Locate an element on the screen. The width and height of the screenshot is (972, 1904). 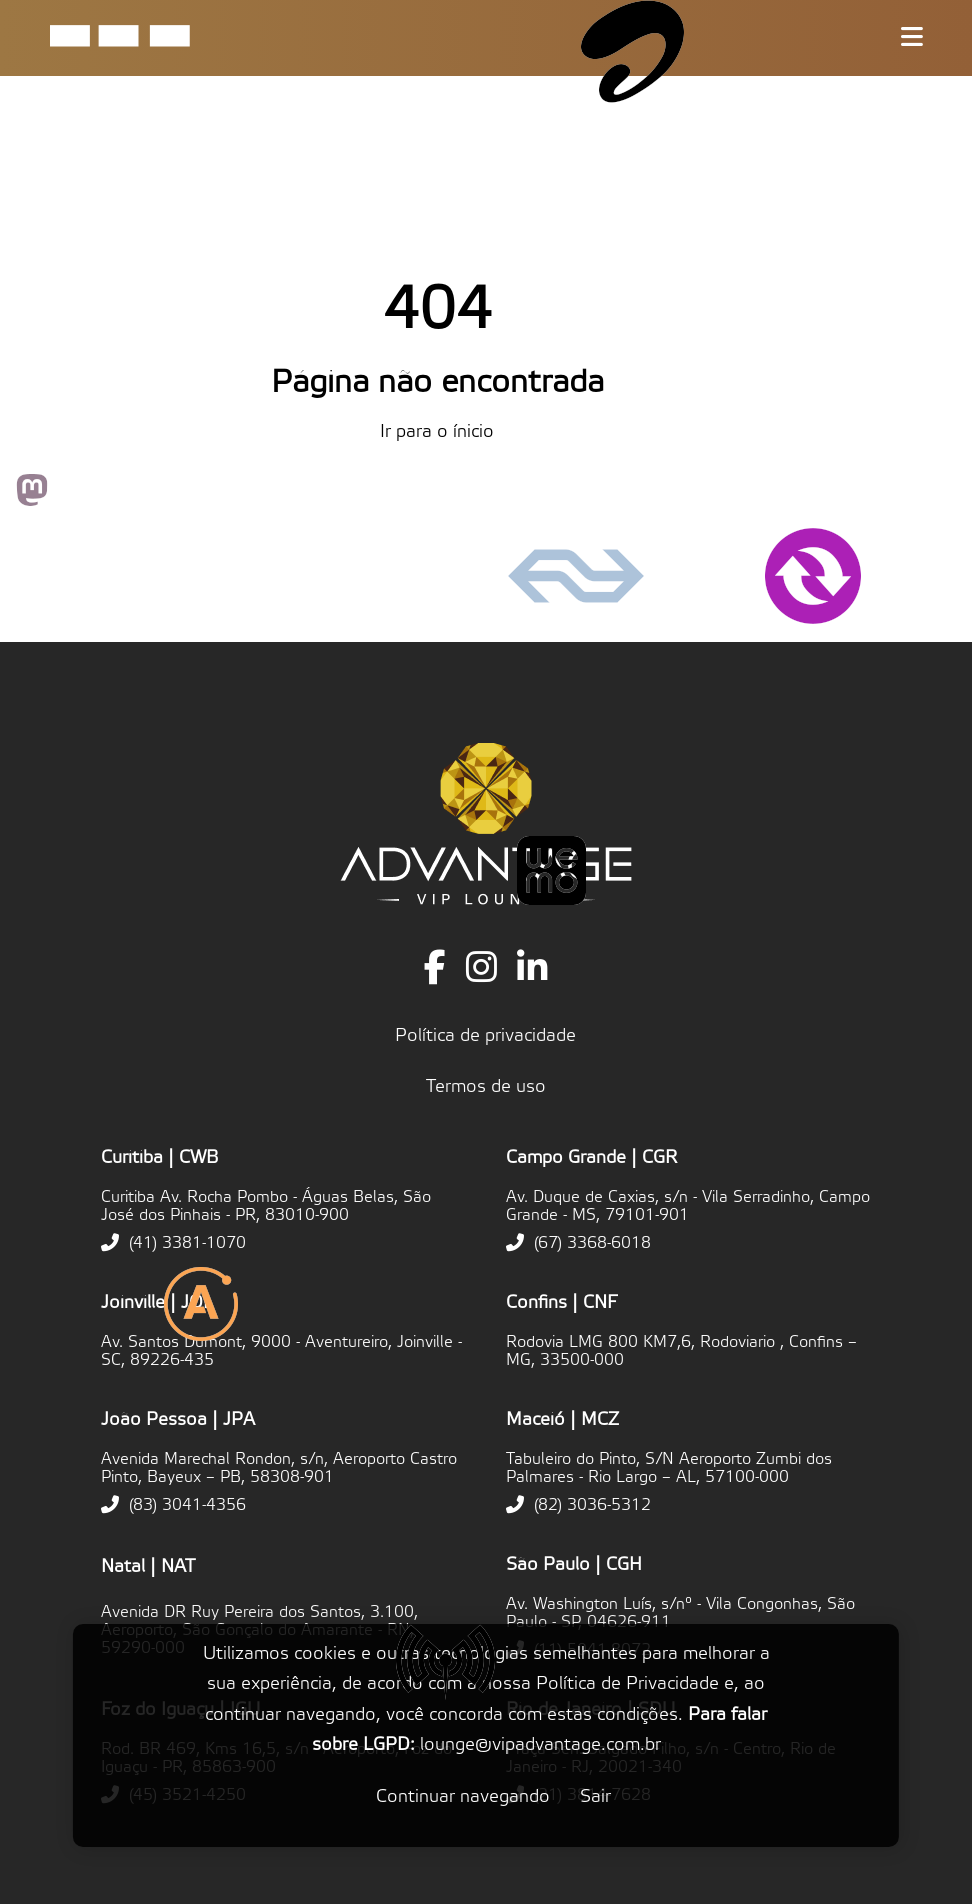
open Convertio file conversion service is located at coordinates (813, 576).